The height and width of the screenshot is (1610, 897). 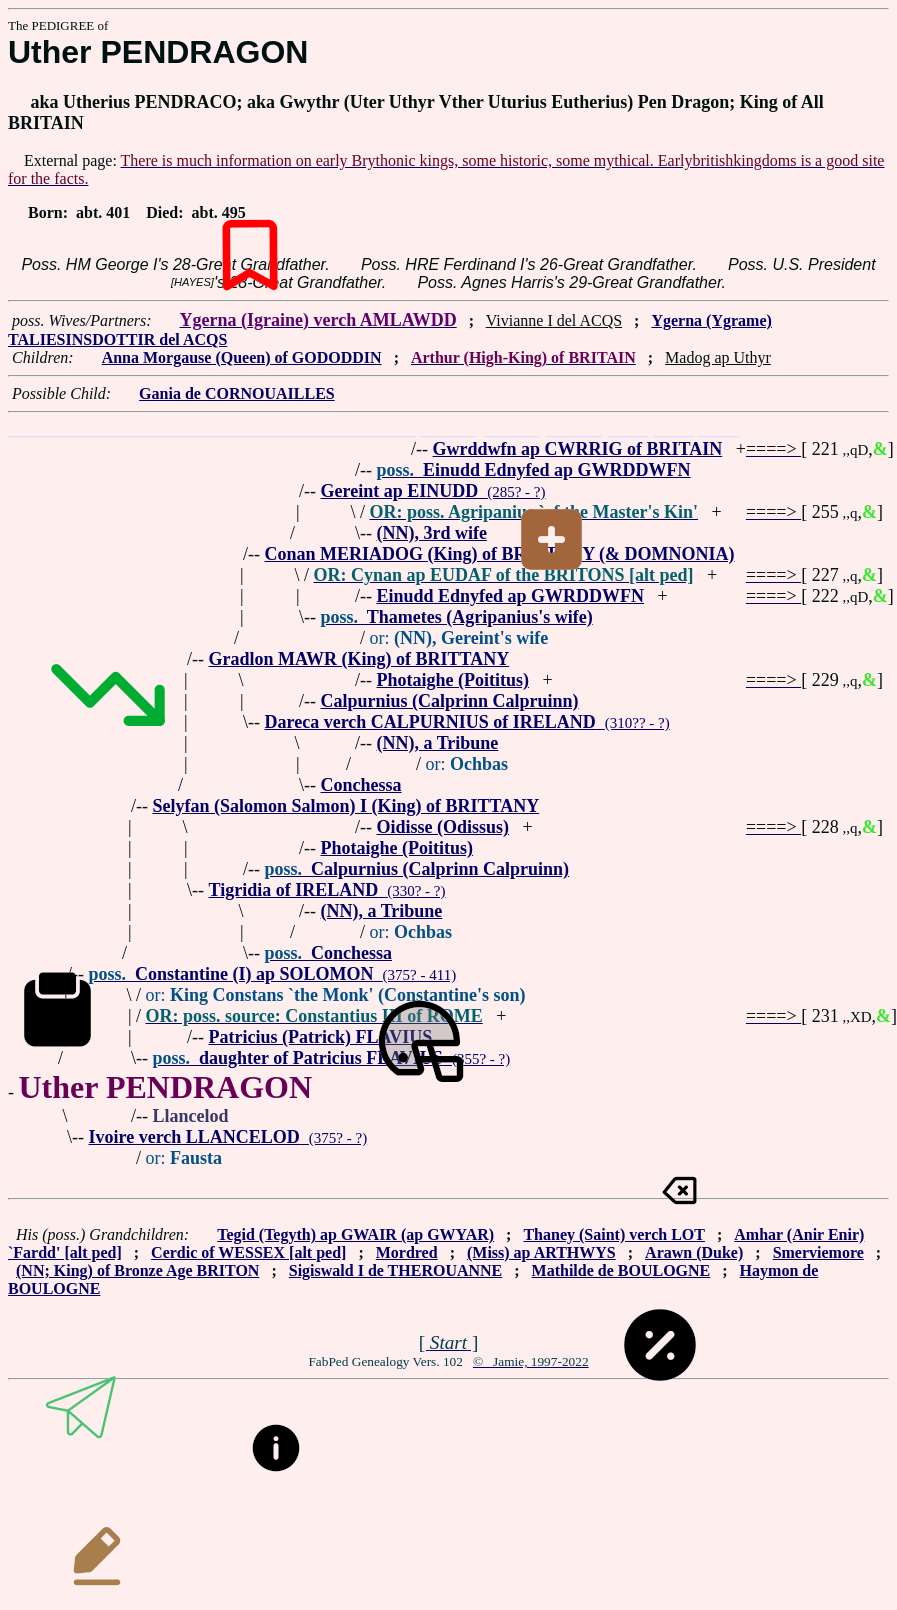 What do you see at coordinates (108, 695) in the screenshot?
I see `indicates a declining trend or decrease in value` at bounding box center [108, 695].